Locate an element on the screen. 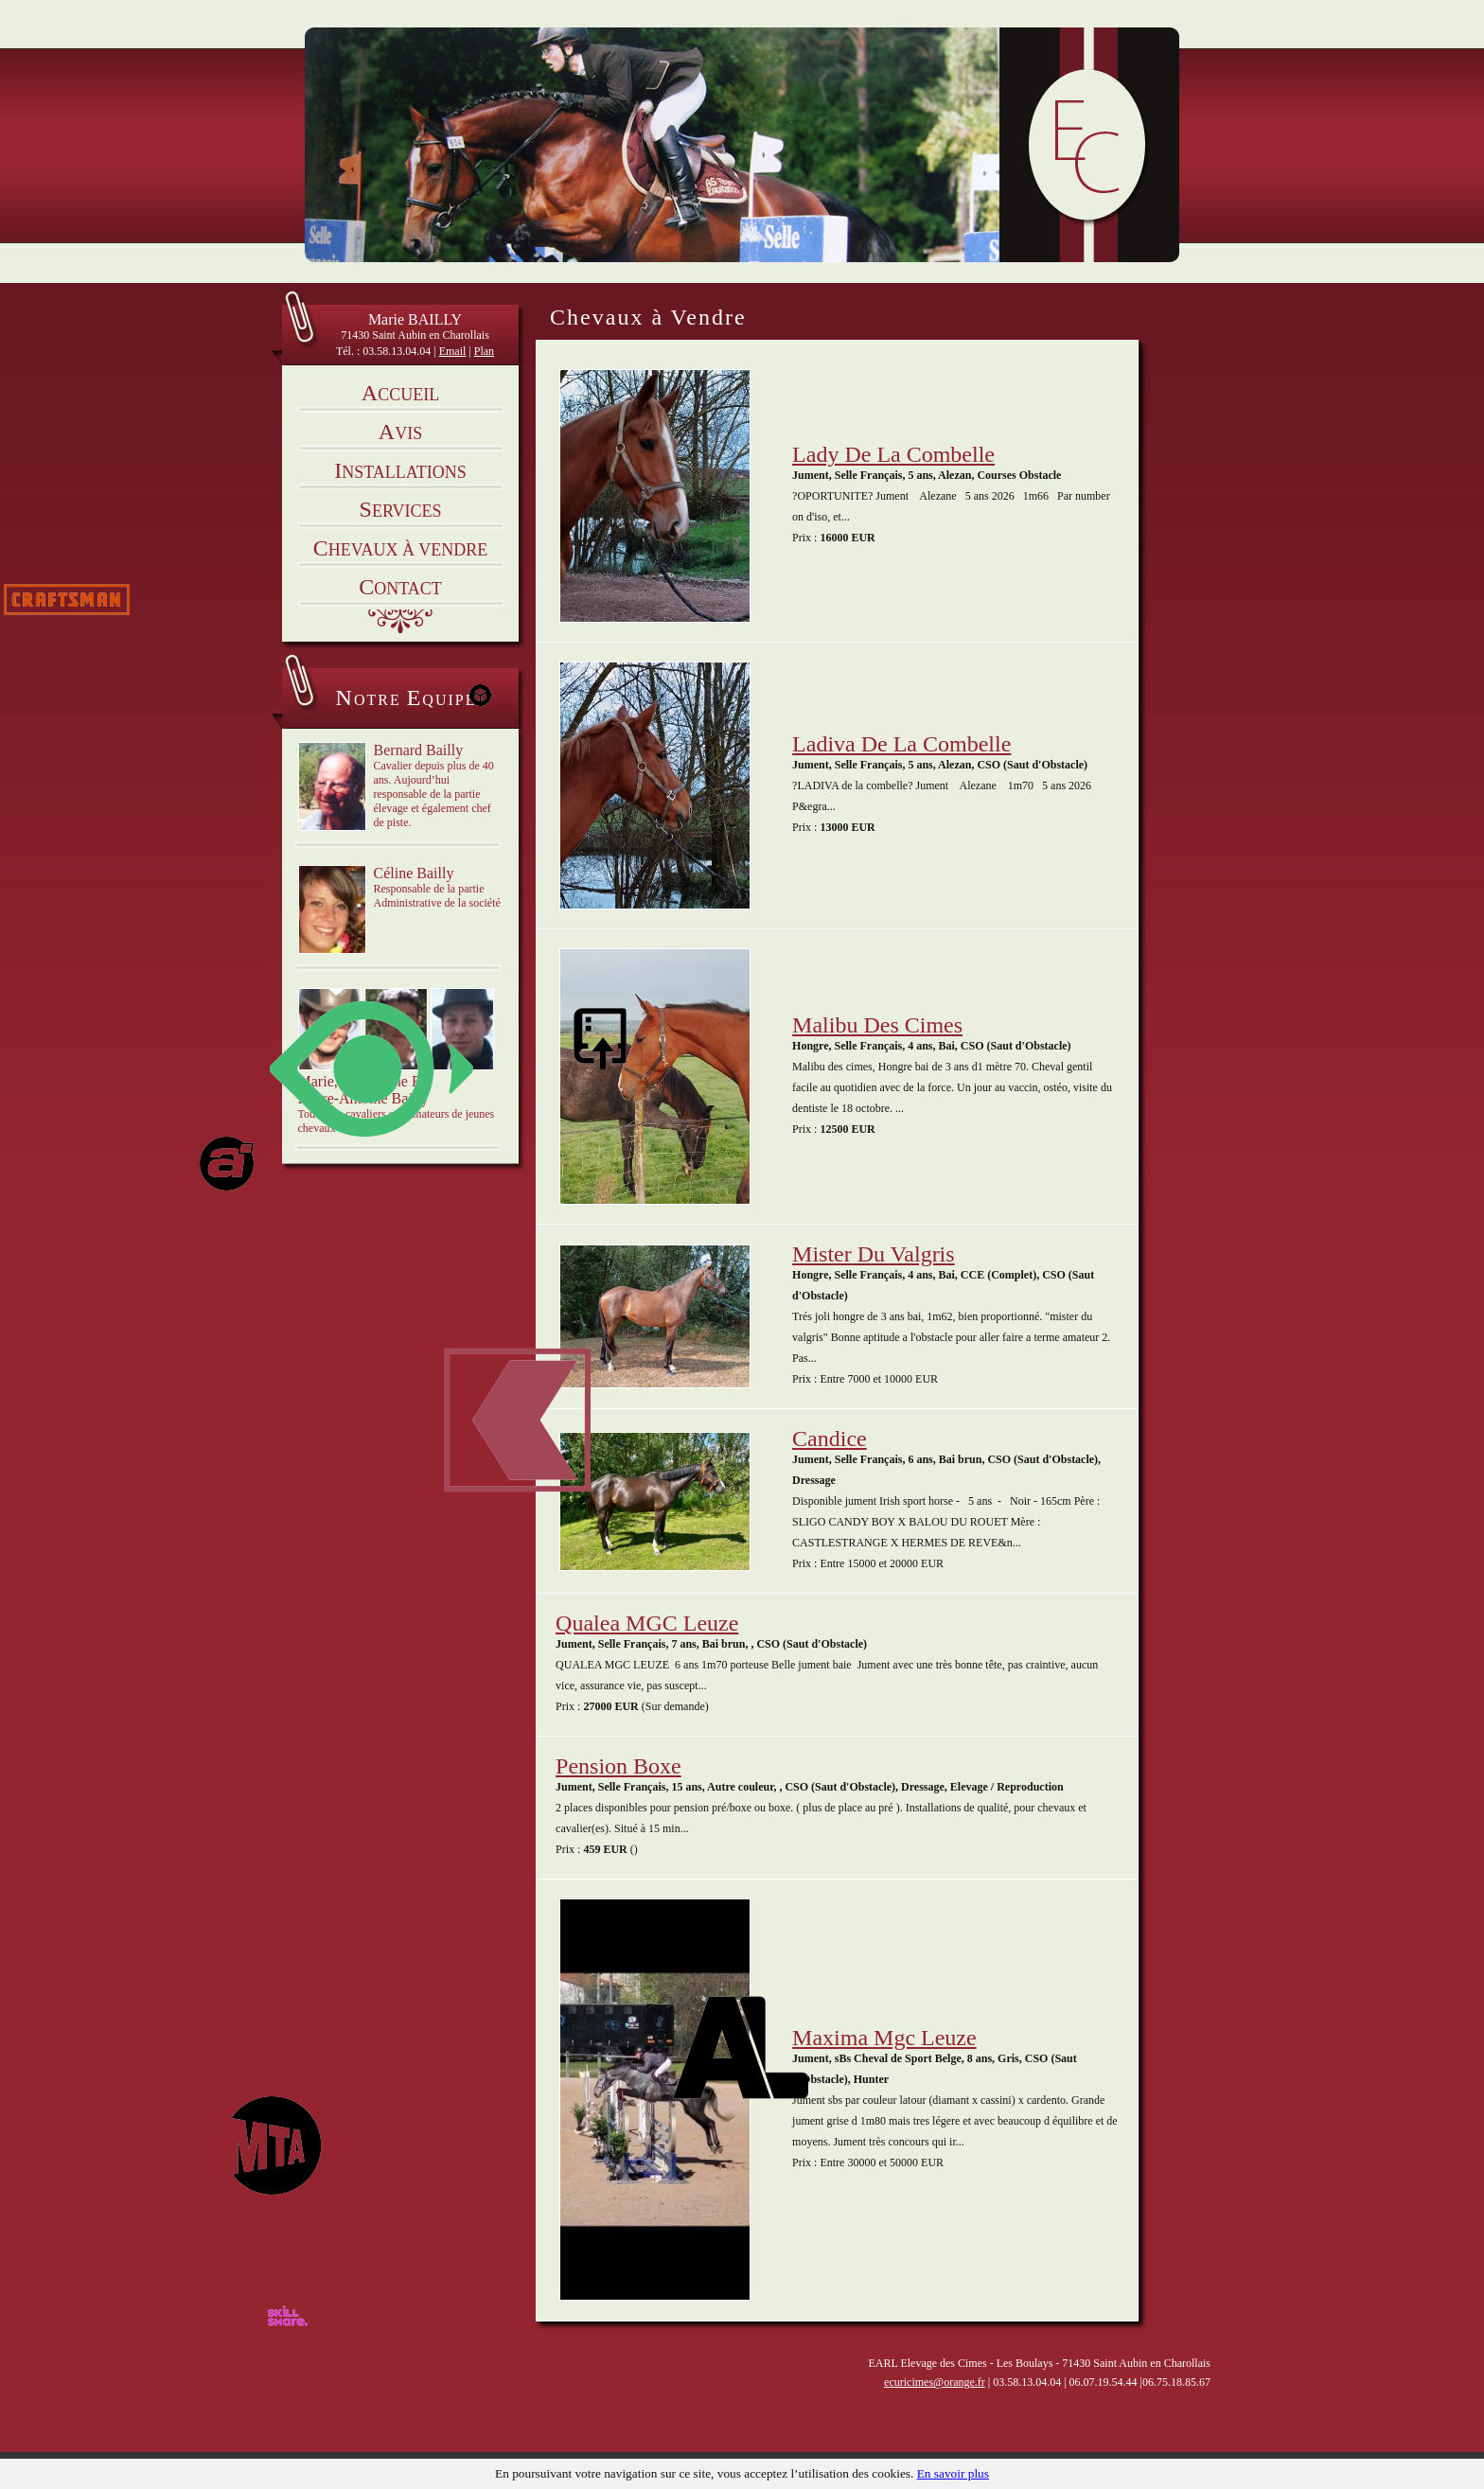 This screenshot has width=1484, height=2489. anime.js library logo is located at coordinates (226, 1163).